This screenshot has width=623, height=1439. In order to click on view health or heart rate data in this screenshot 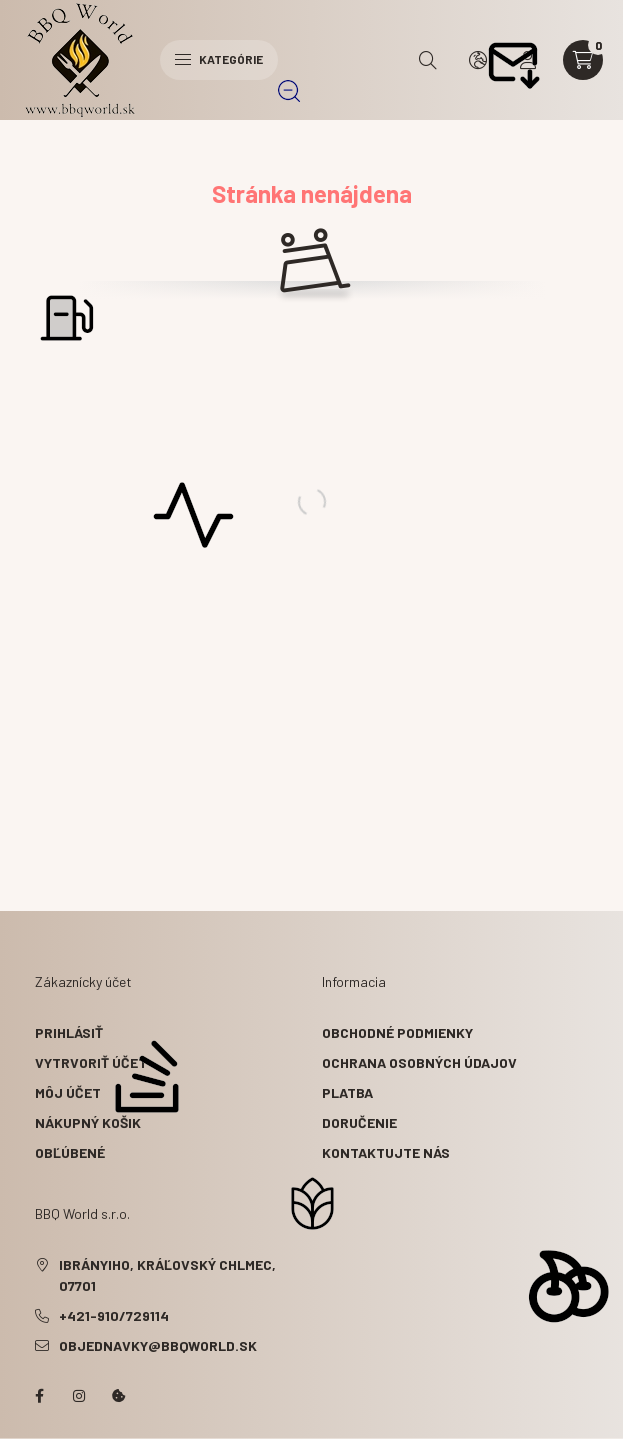, I will do `click(193, 516)`.